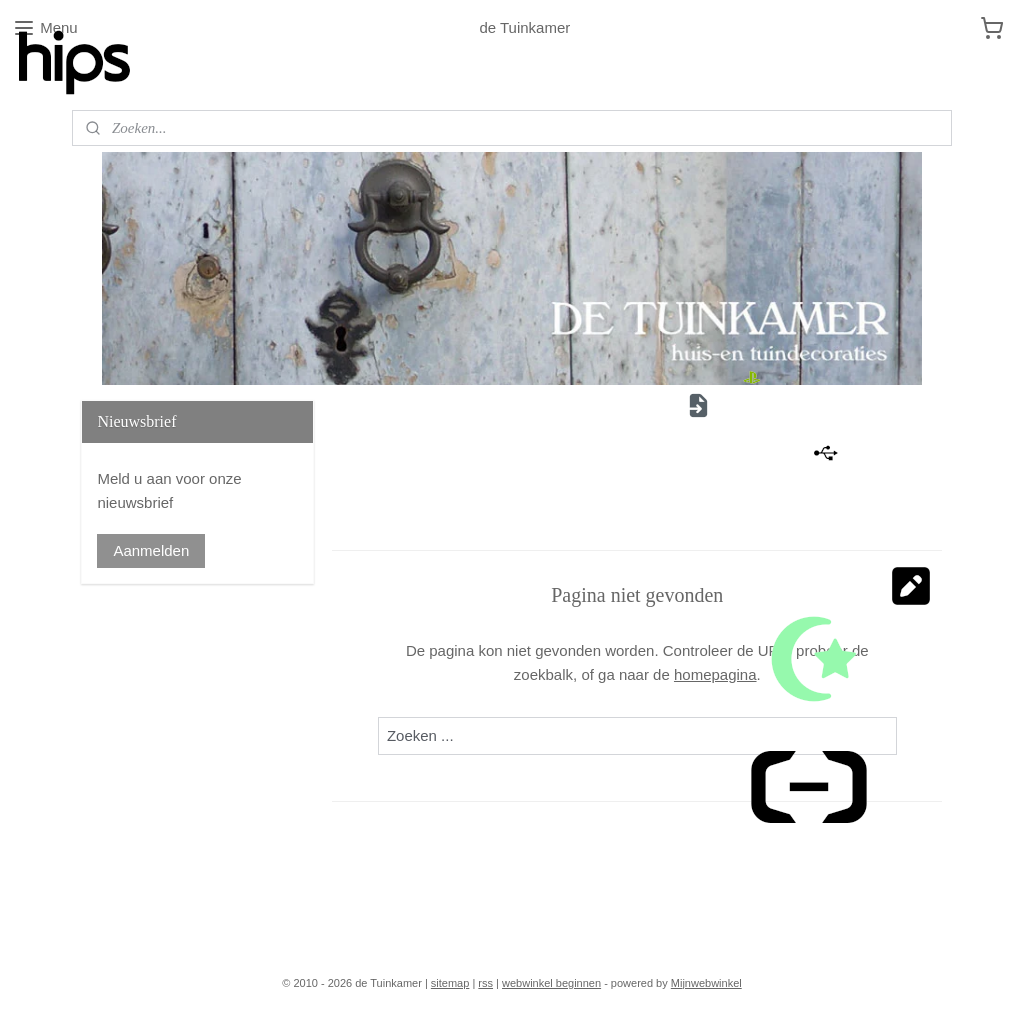 This screenshot has height=1020, width=1024. I want to click on hips payment platform logo, so click(74, 62).